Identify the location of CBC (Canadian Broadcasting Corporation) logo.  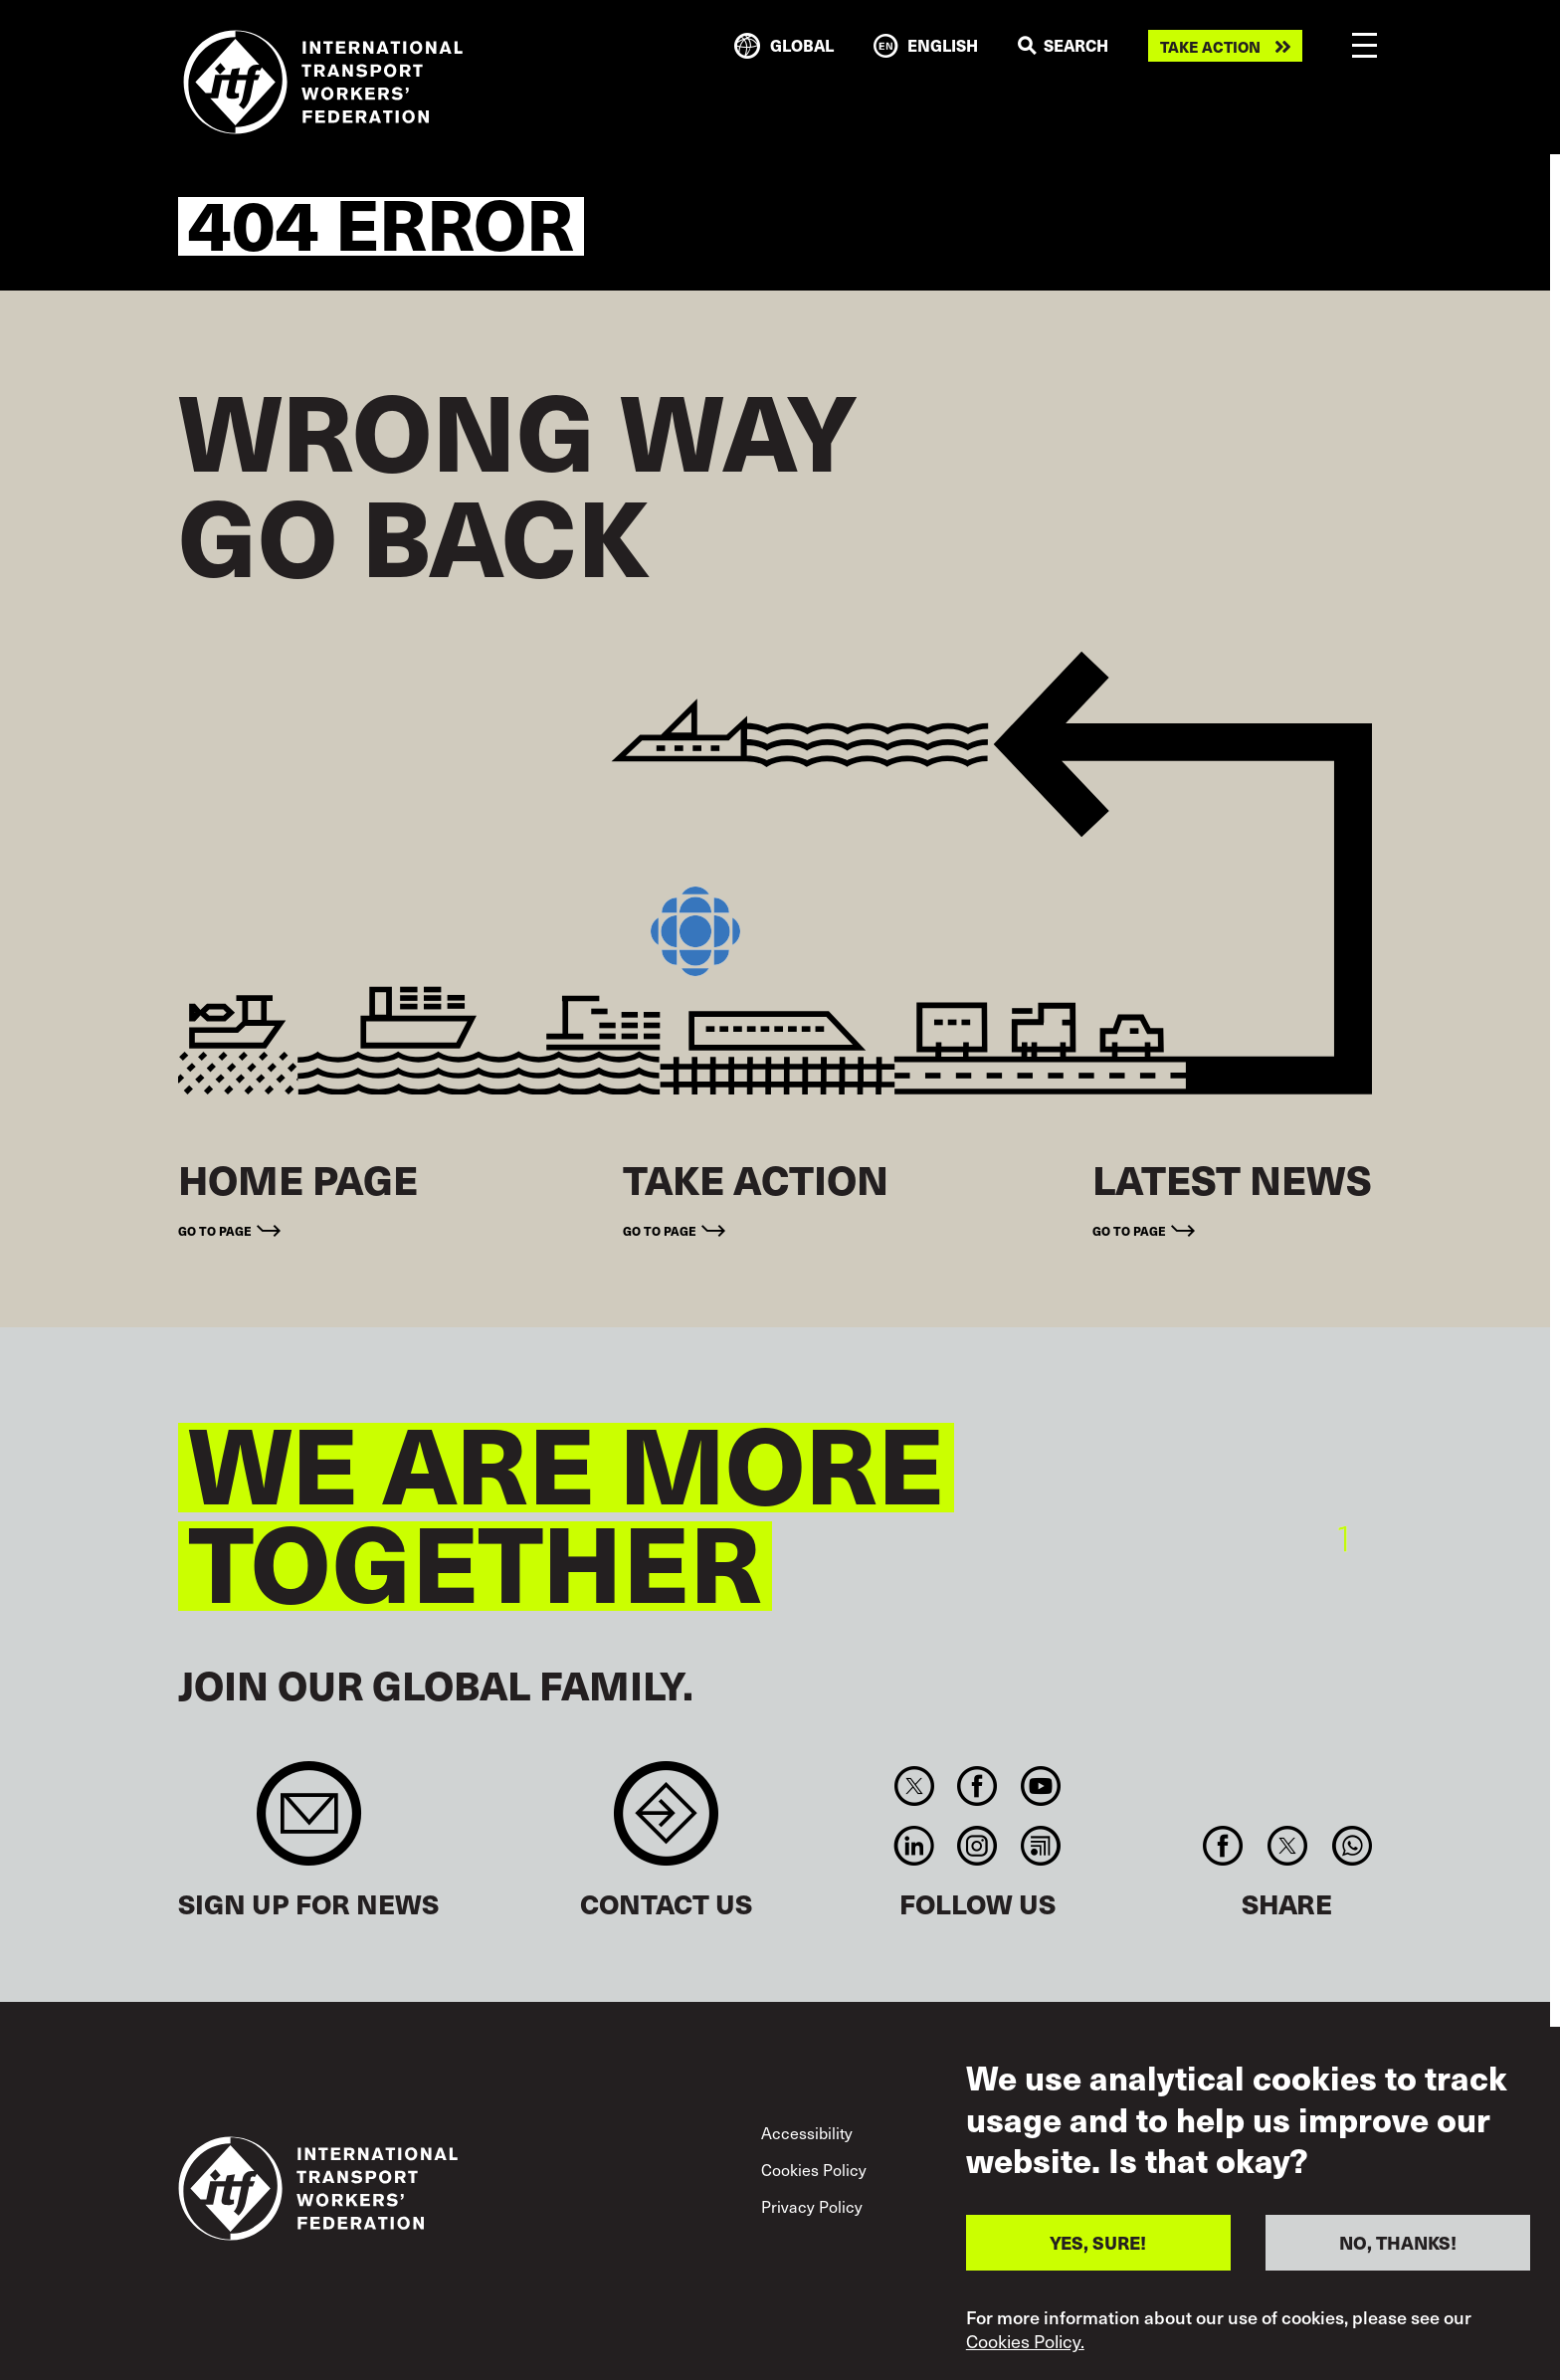
(695, 931).